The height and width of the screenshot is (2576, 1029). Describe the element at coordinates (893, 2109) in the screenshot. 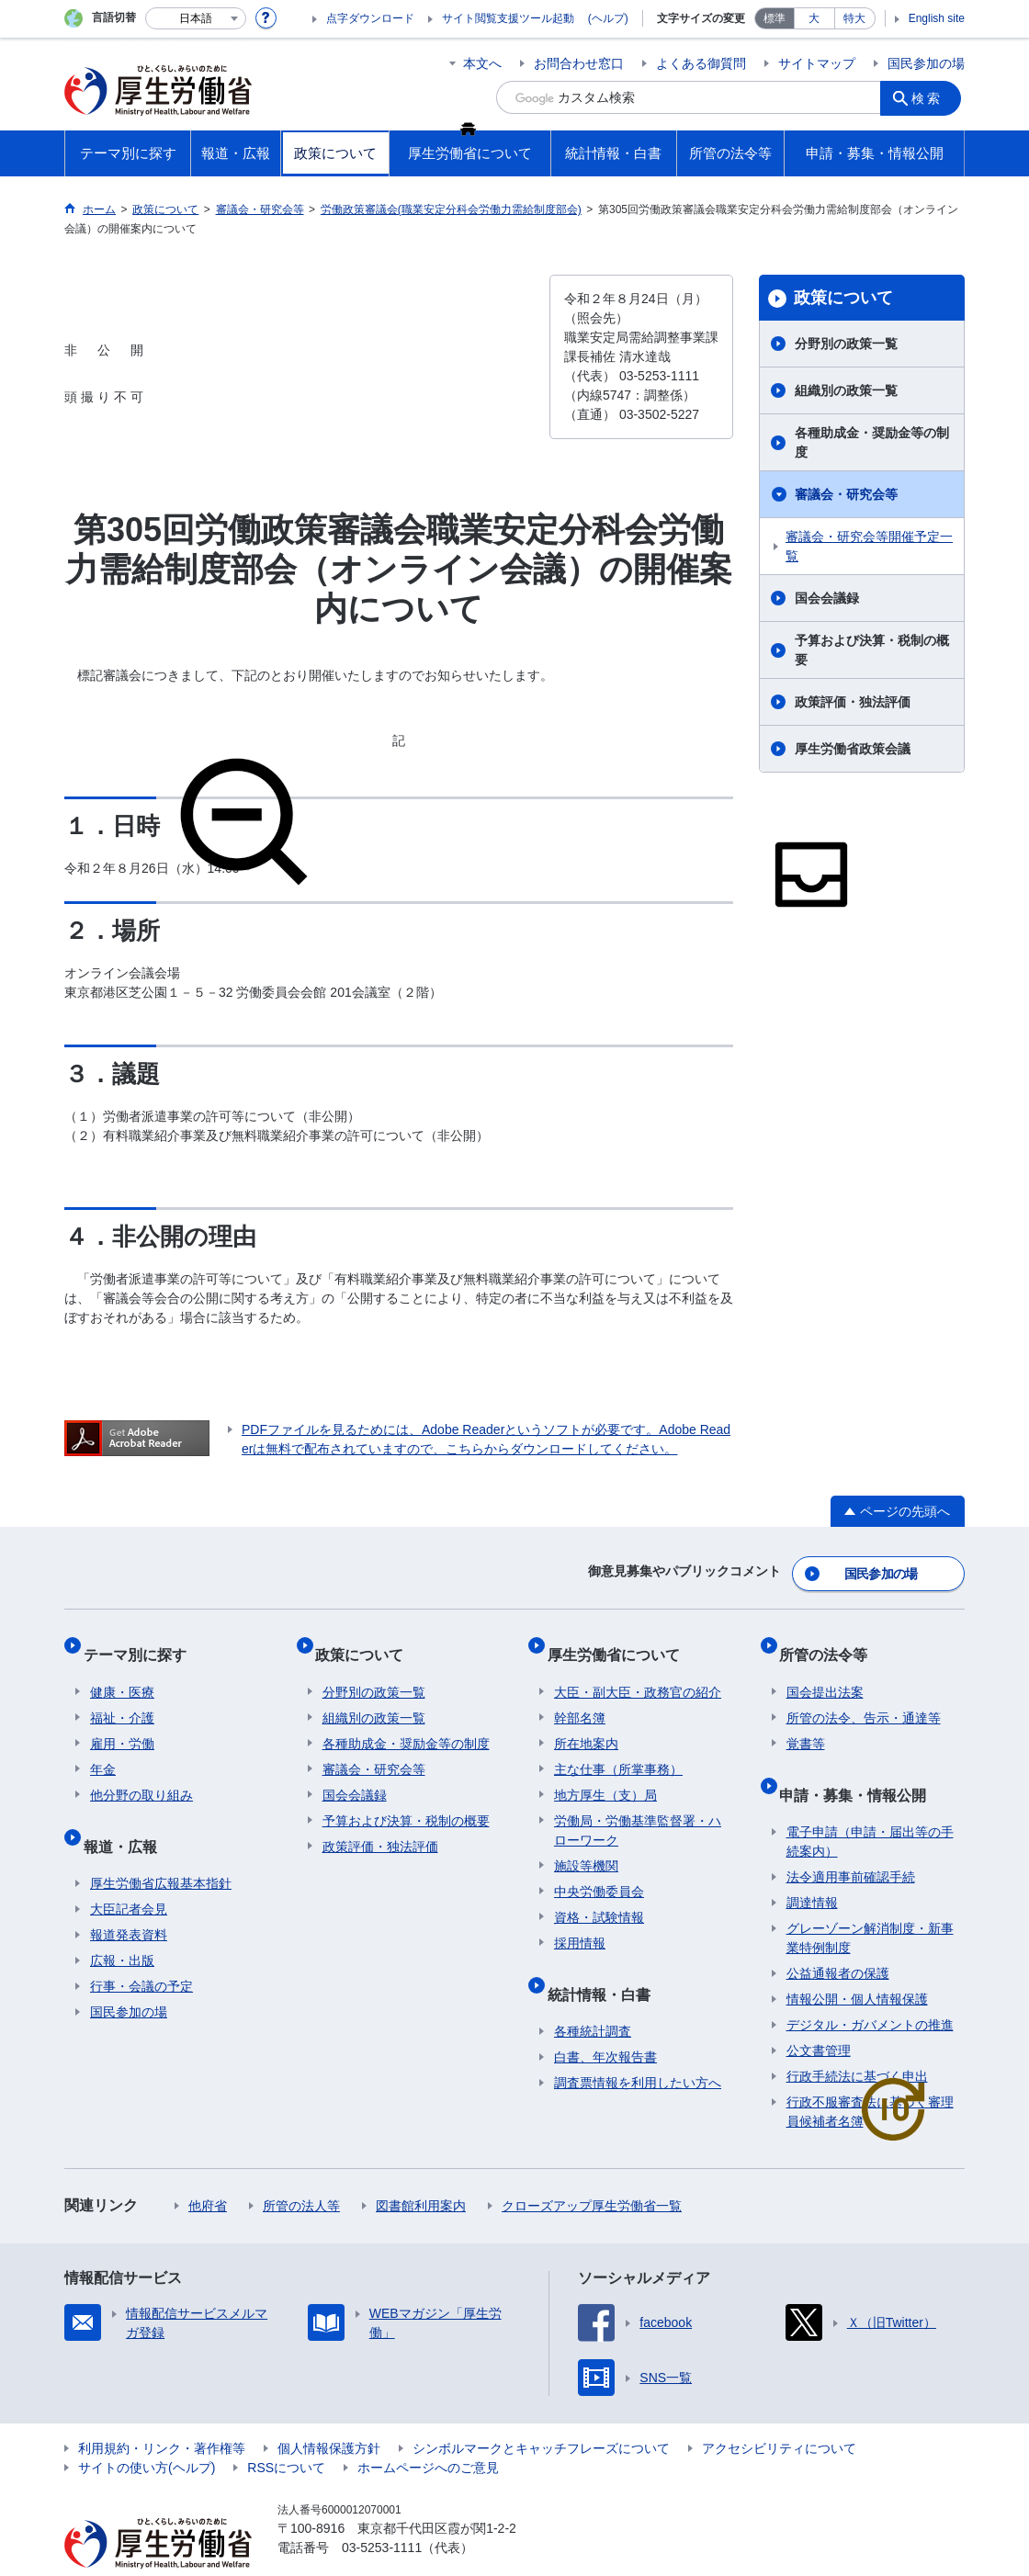

I see `skip forward 10 seconds` at that location.